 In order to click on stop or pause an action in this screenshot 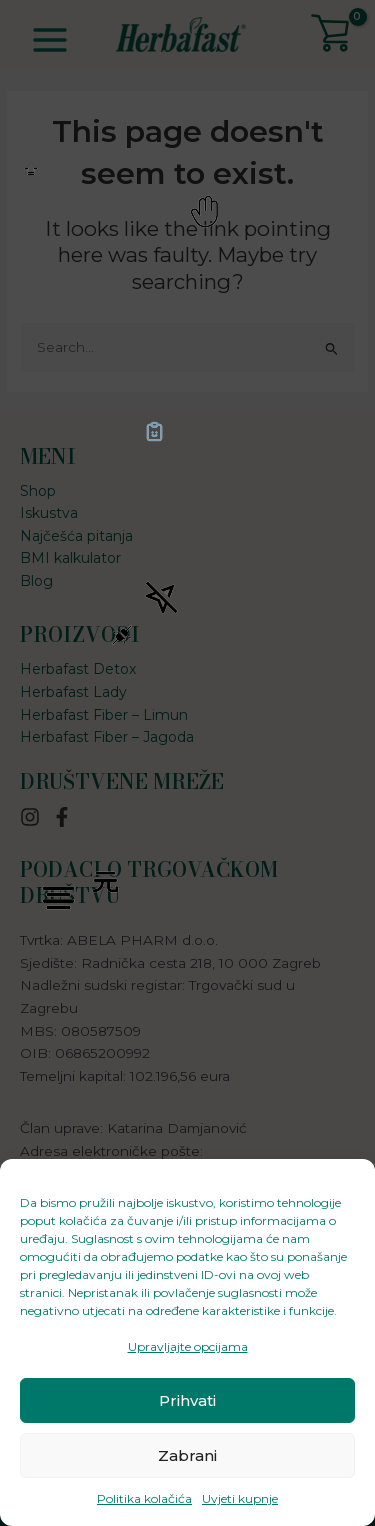, I will do `click(205, 211)`.